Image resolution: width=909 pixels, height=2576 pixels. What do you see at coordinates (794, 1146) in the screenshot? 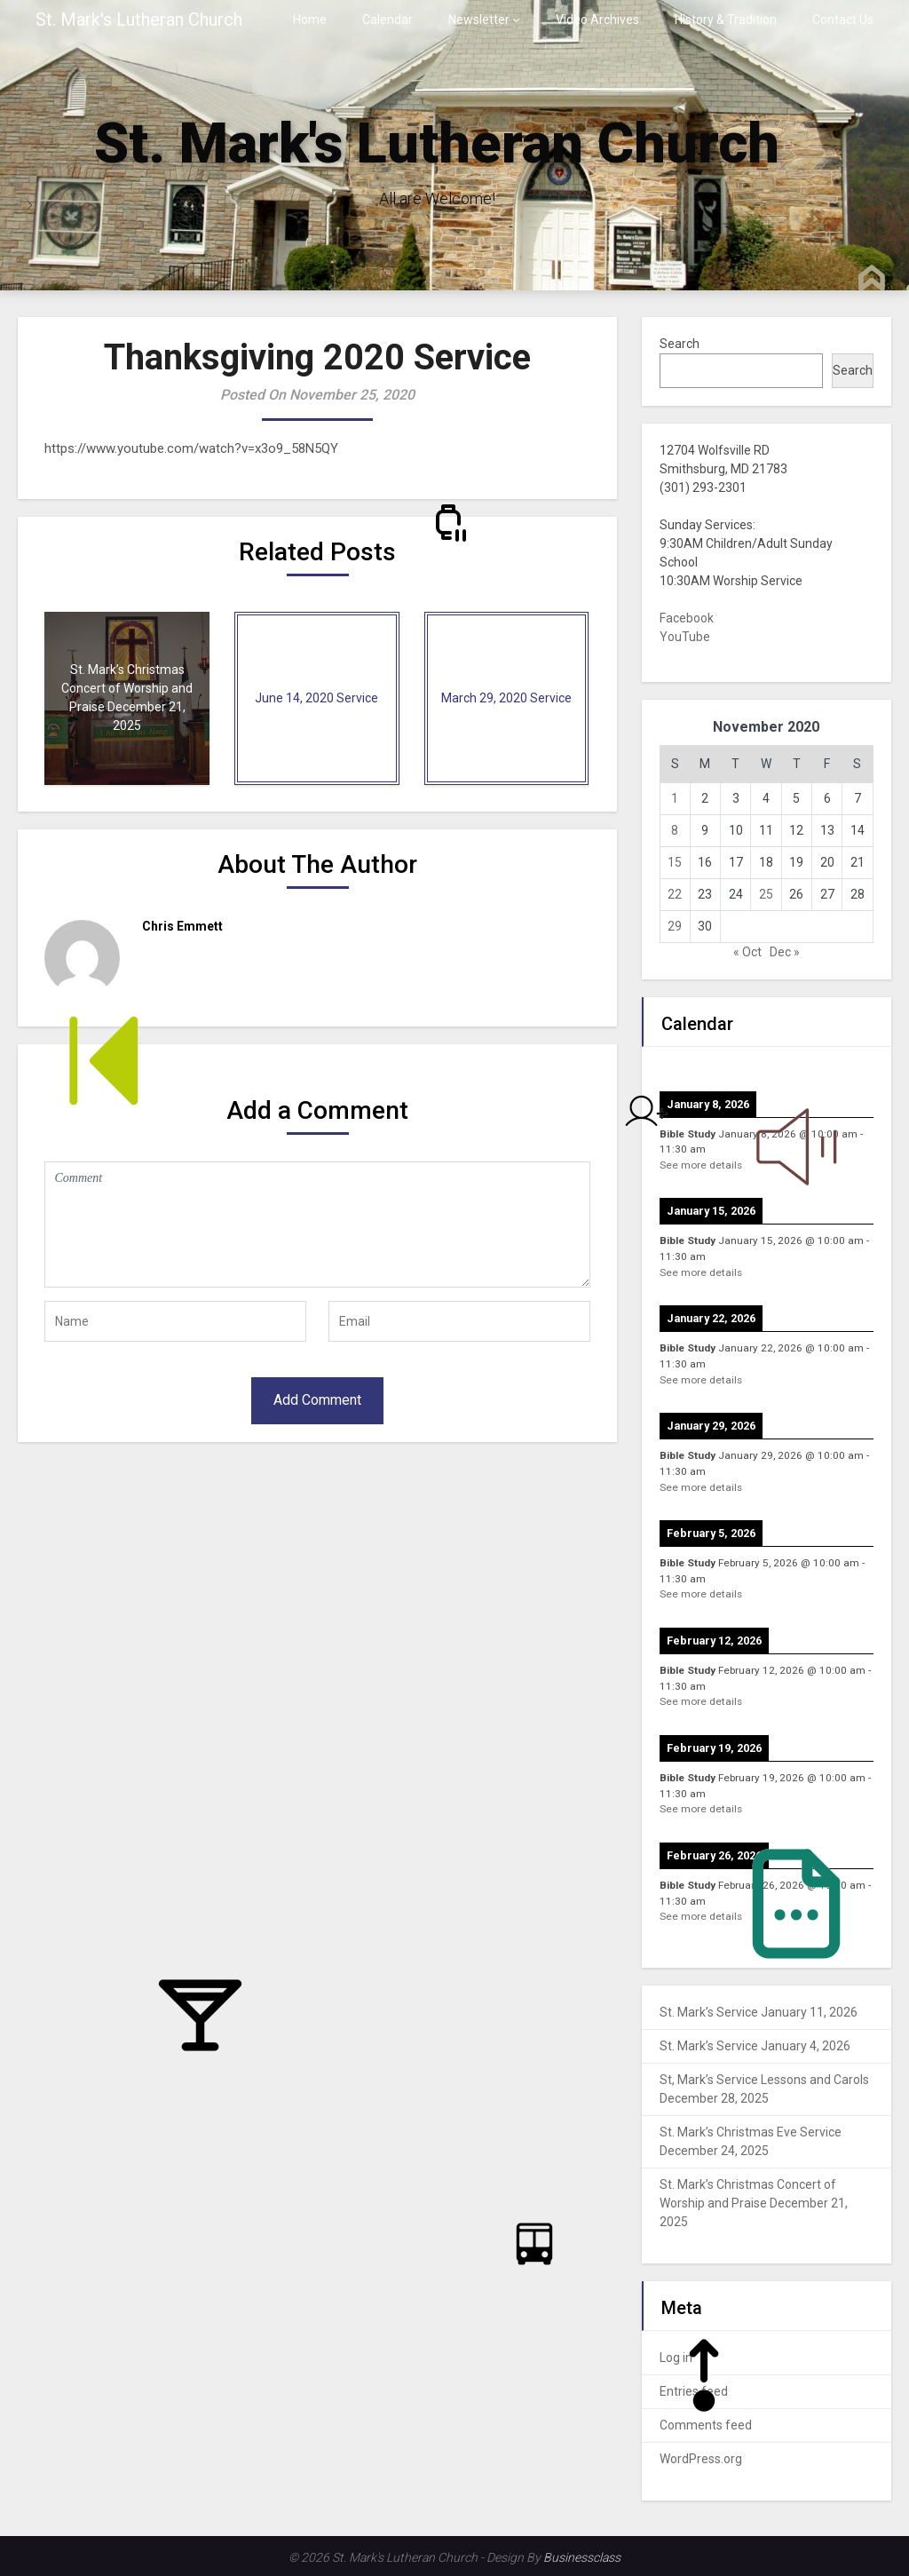
I see `increase or adjust volume` at bounding box center [794, 1146].